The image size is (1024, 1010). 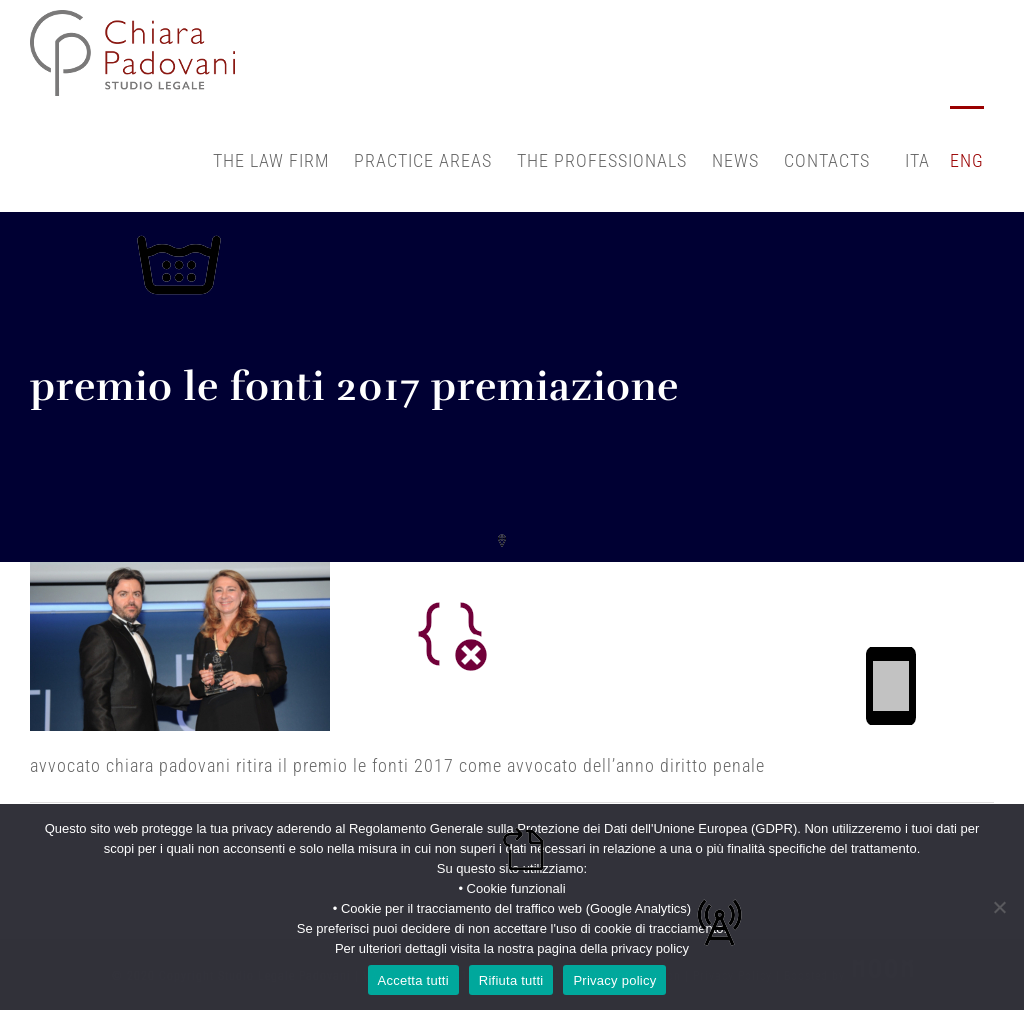 What do you see at coordinates (179, 265) in the screenshot?
I see `wash at high temperature (6 dots) laundry care symbol` at bounding box center [179, 265].